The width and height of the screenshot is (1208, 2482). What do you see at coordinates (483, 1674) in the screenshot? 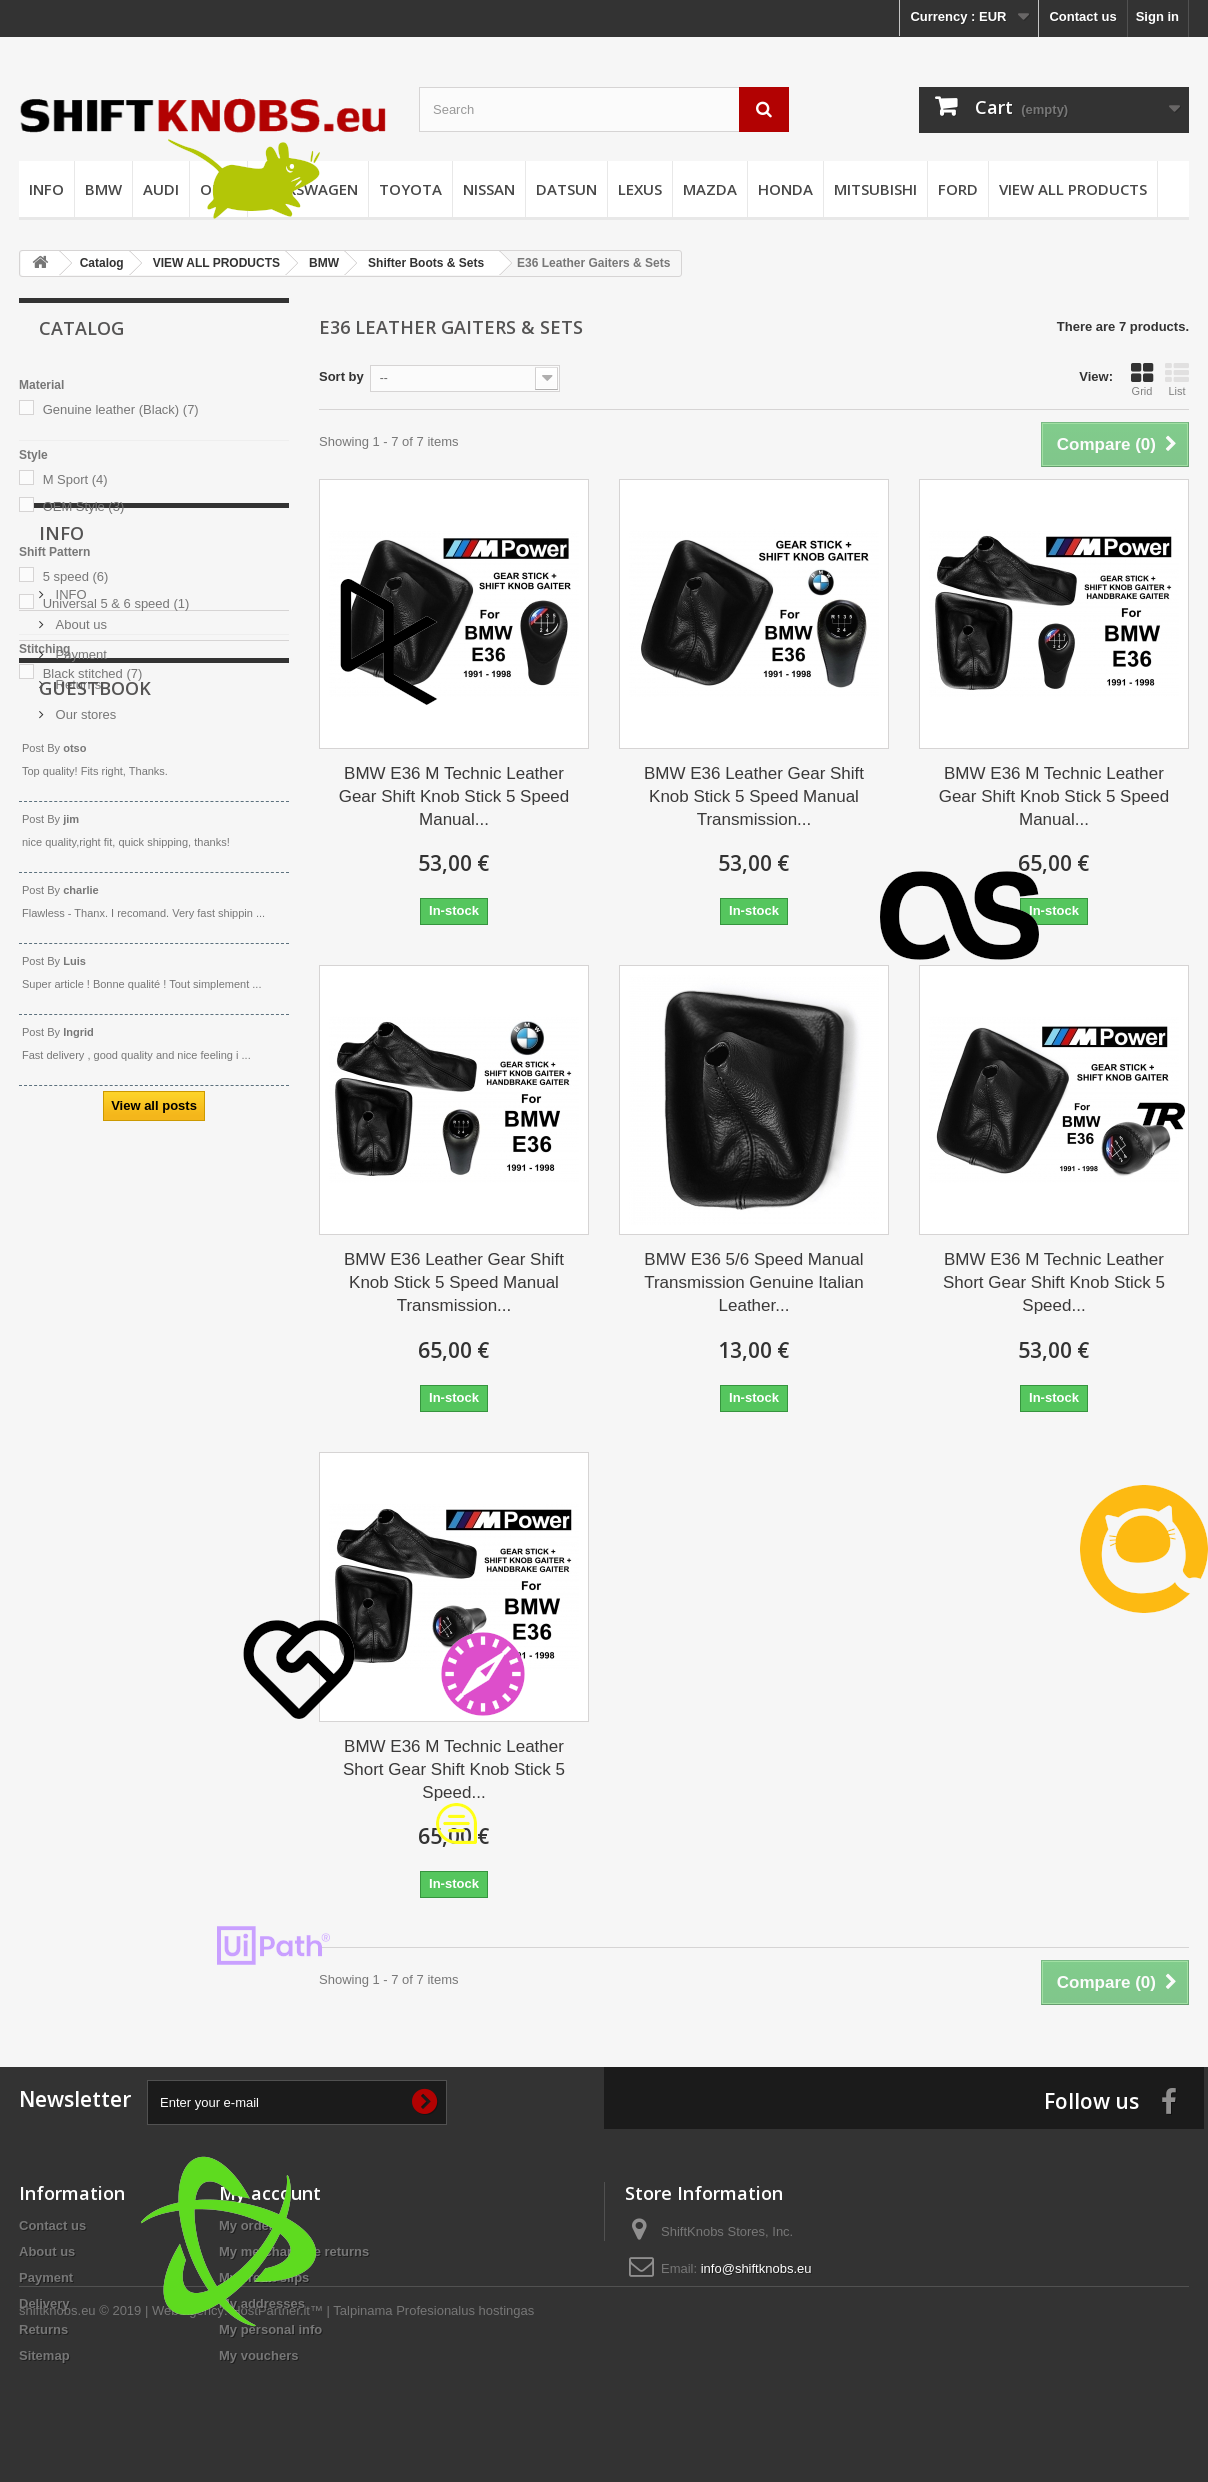
I see `open Safari web browser` at bounding box center [483, 1674].